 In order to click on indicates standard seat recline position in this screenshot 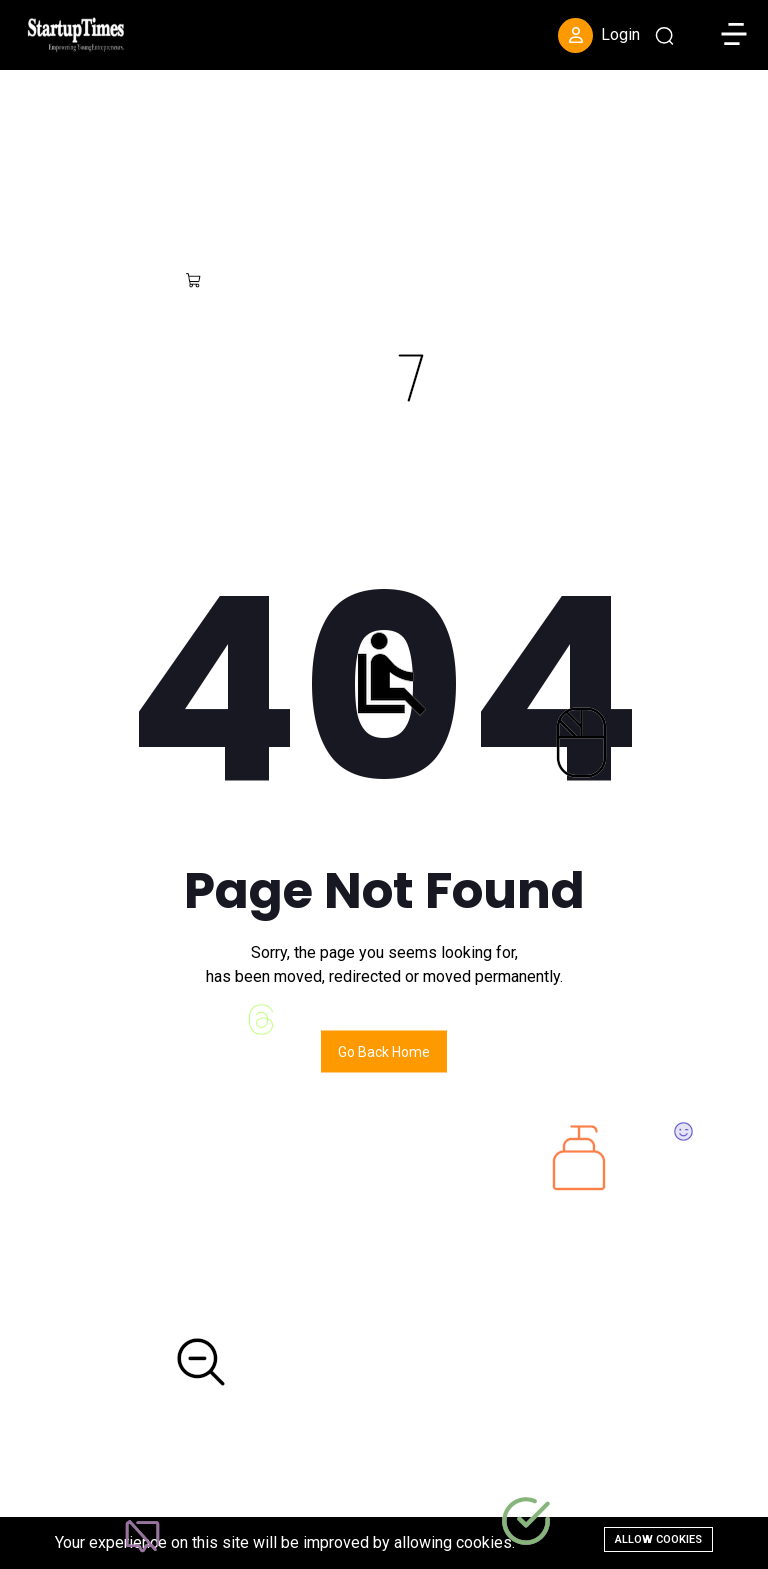, I will do `click(392, 675)`.